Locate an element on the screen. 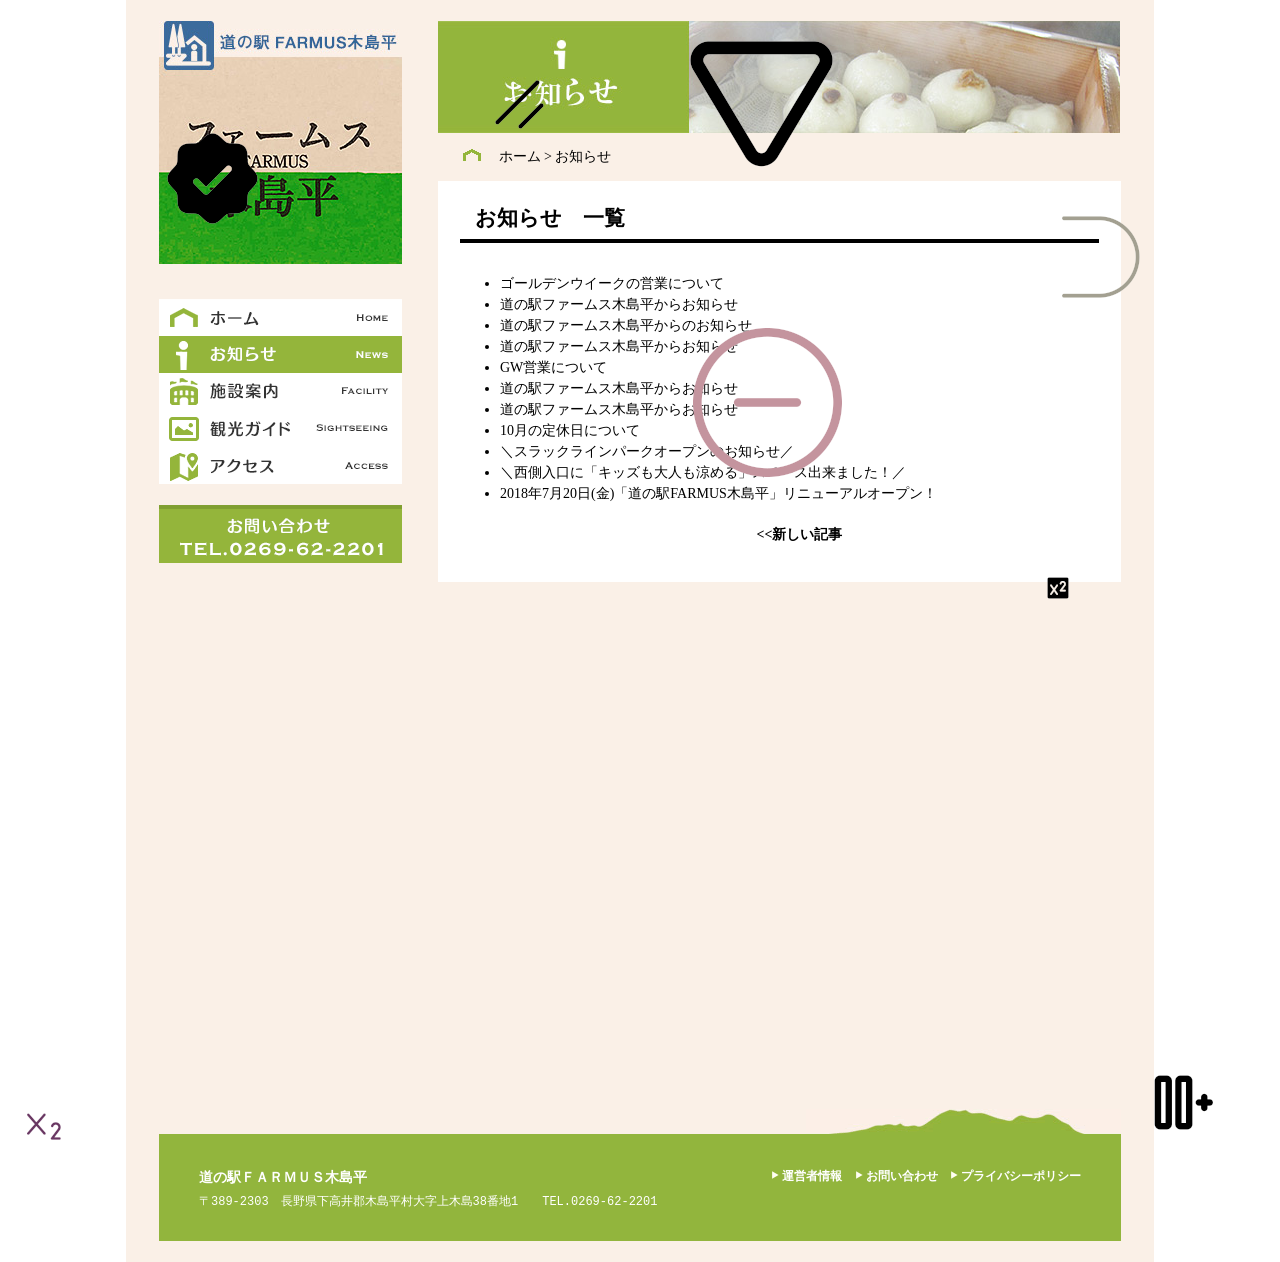 The height and width of the screenshot is (1262, 1280). expand dropdown menu is located at coordinates (761, 99).